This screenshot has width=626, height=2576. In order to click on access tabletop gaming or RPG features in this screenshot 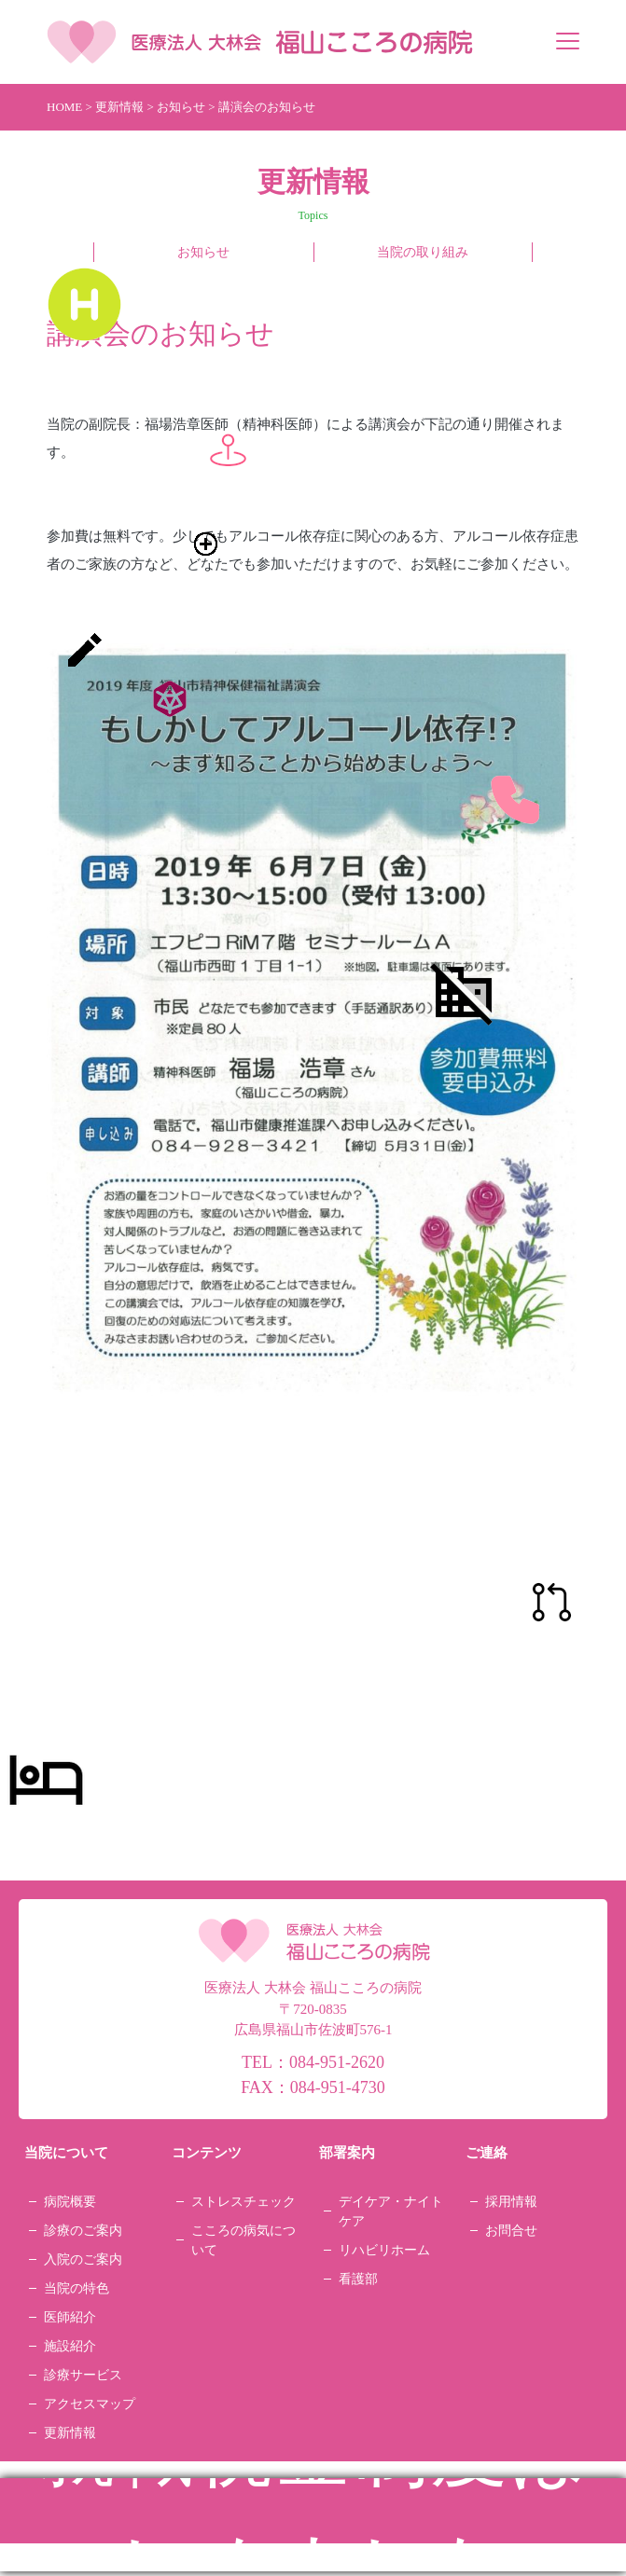, I will do `click(170, 698)`.